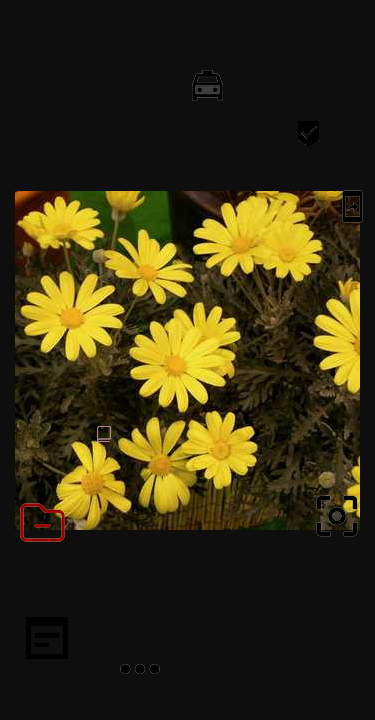 This screenshot has width=375, height=720. I want to click on request a taxi or rideshare, so click(207, 85).